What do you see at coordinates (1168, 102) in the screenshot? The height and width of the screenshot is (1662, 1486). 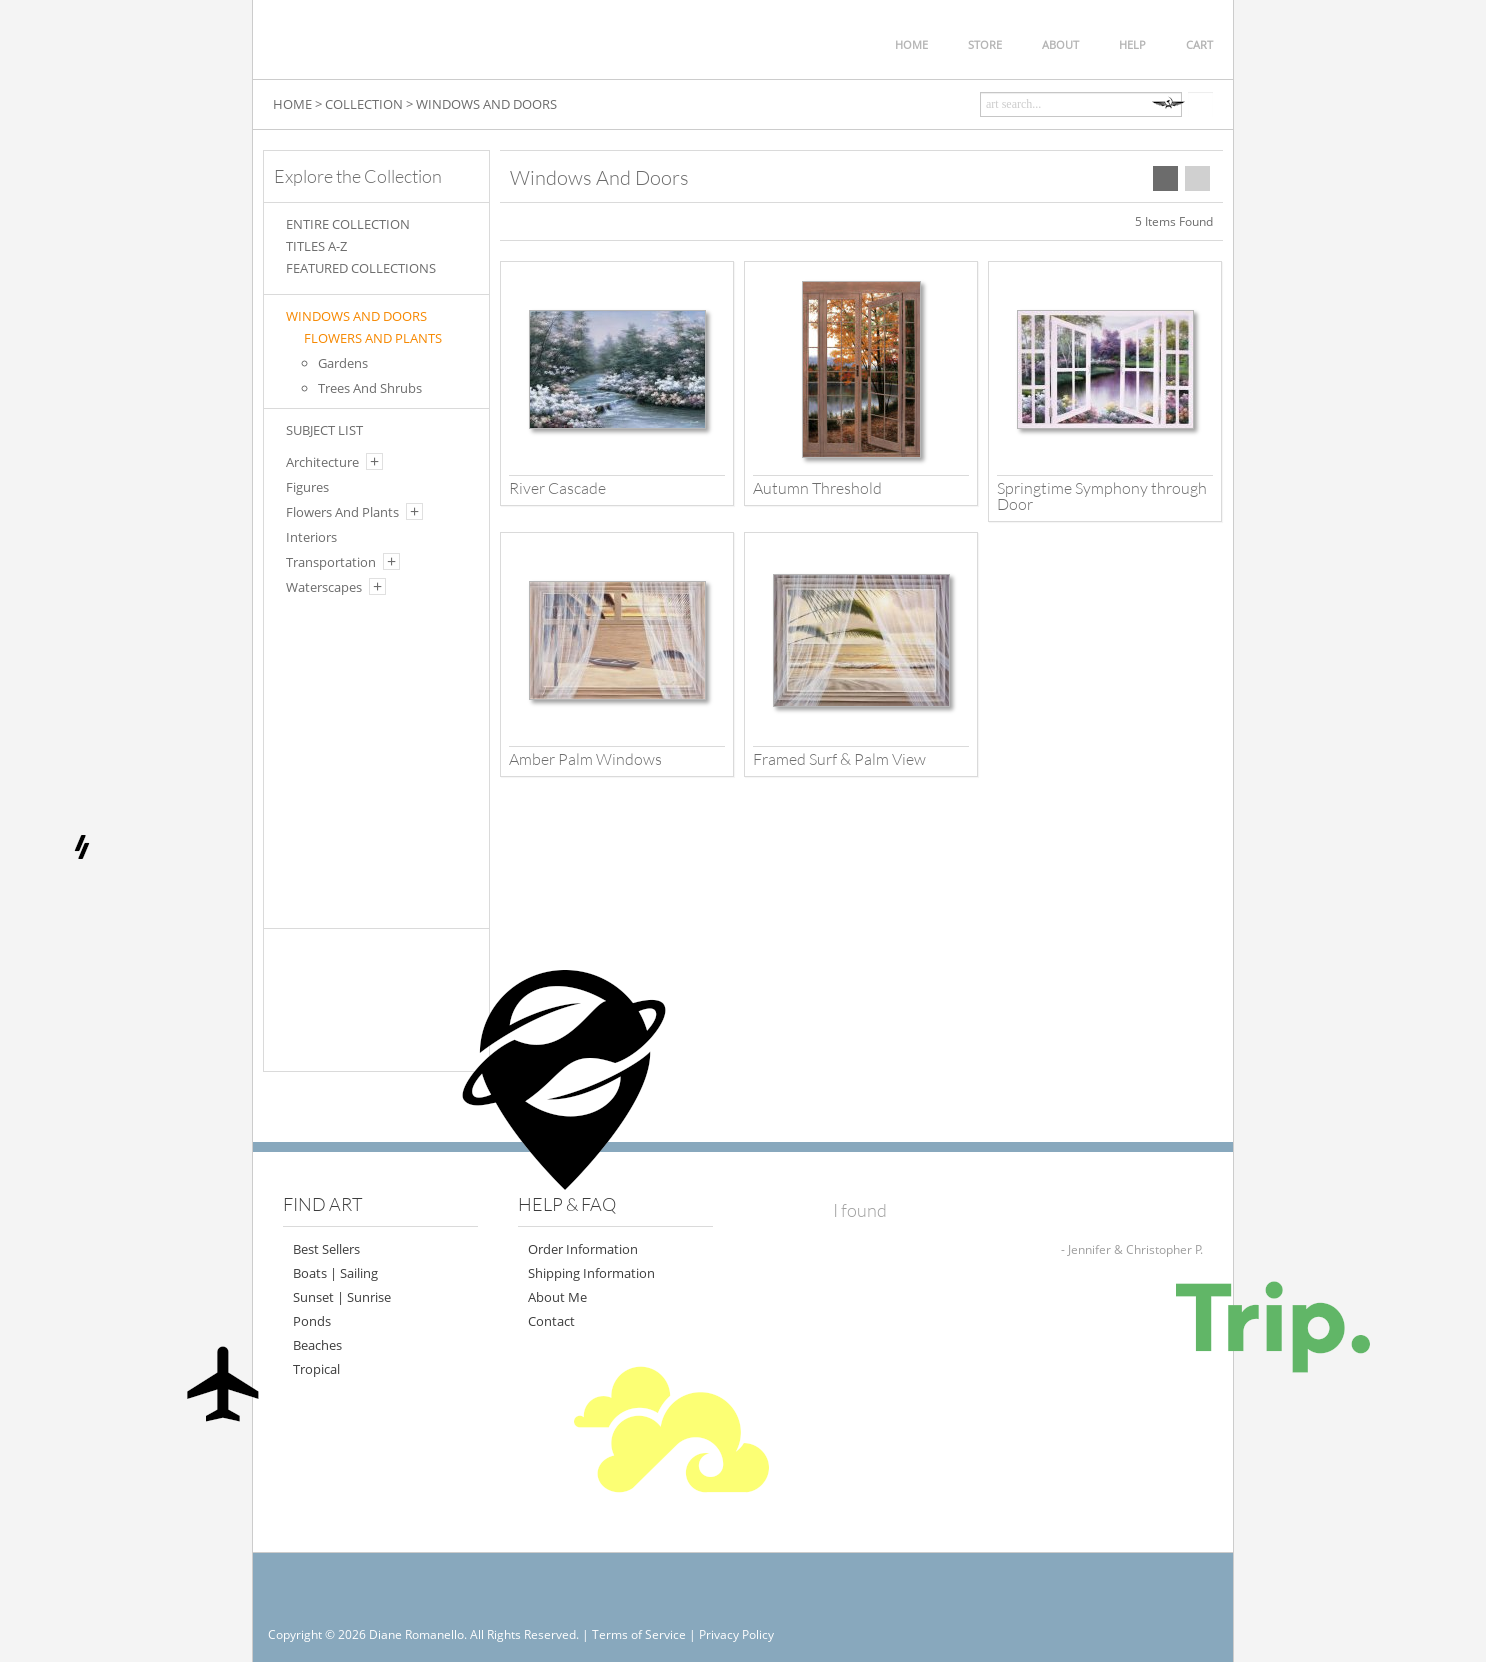 I see `aeroflot airline logo` at bounding box center [1168, 102].